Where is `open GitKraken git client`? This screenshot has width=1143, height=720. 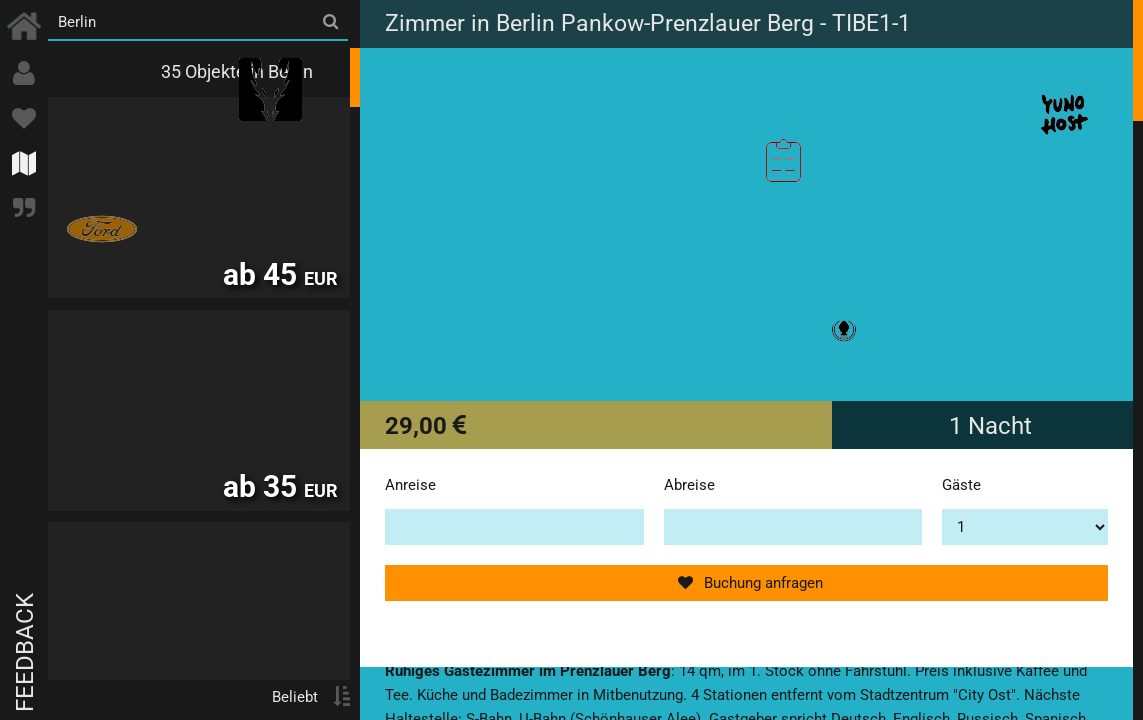 open GitKraken git client is located at coordinates (844, 331).